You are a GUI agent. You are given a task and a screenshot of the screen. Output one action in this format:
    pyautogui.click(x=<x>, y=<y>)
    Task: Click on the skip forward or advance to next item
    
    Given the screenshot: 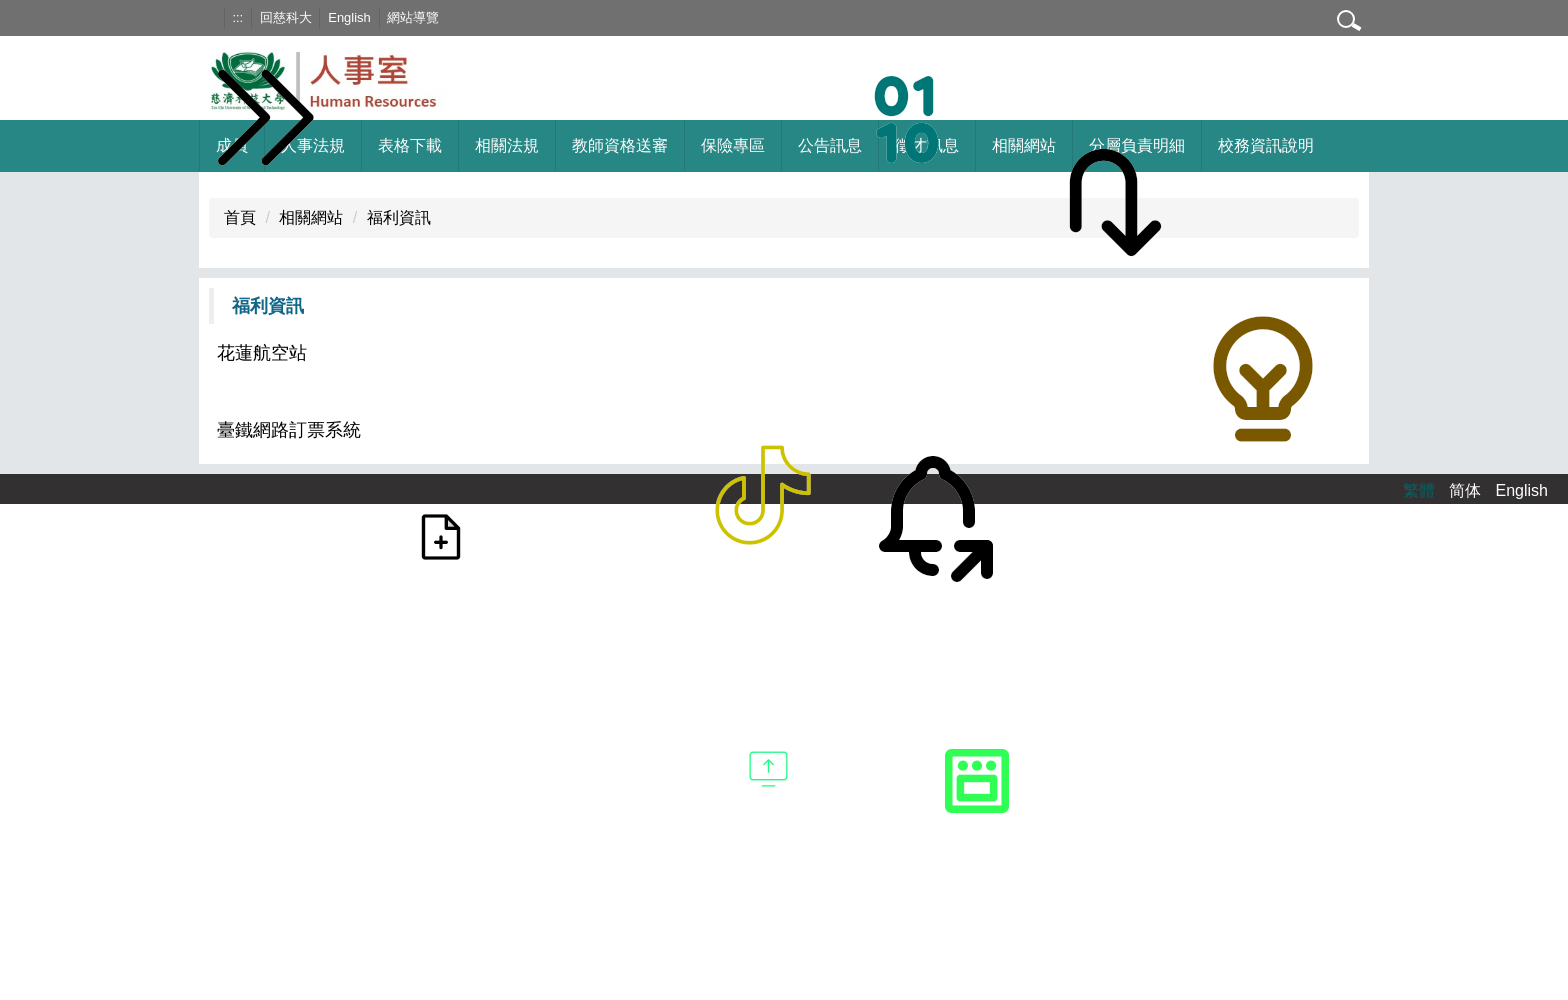 What is the action you would take?
    pyautogui.click(x=261, y=117)
    